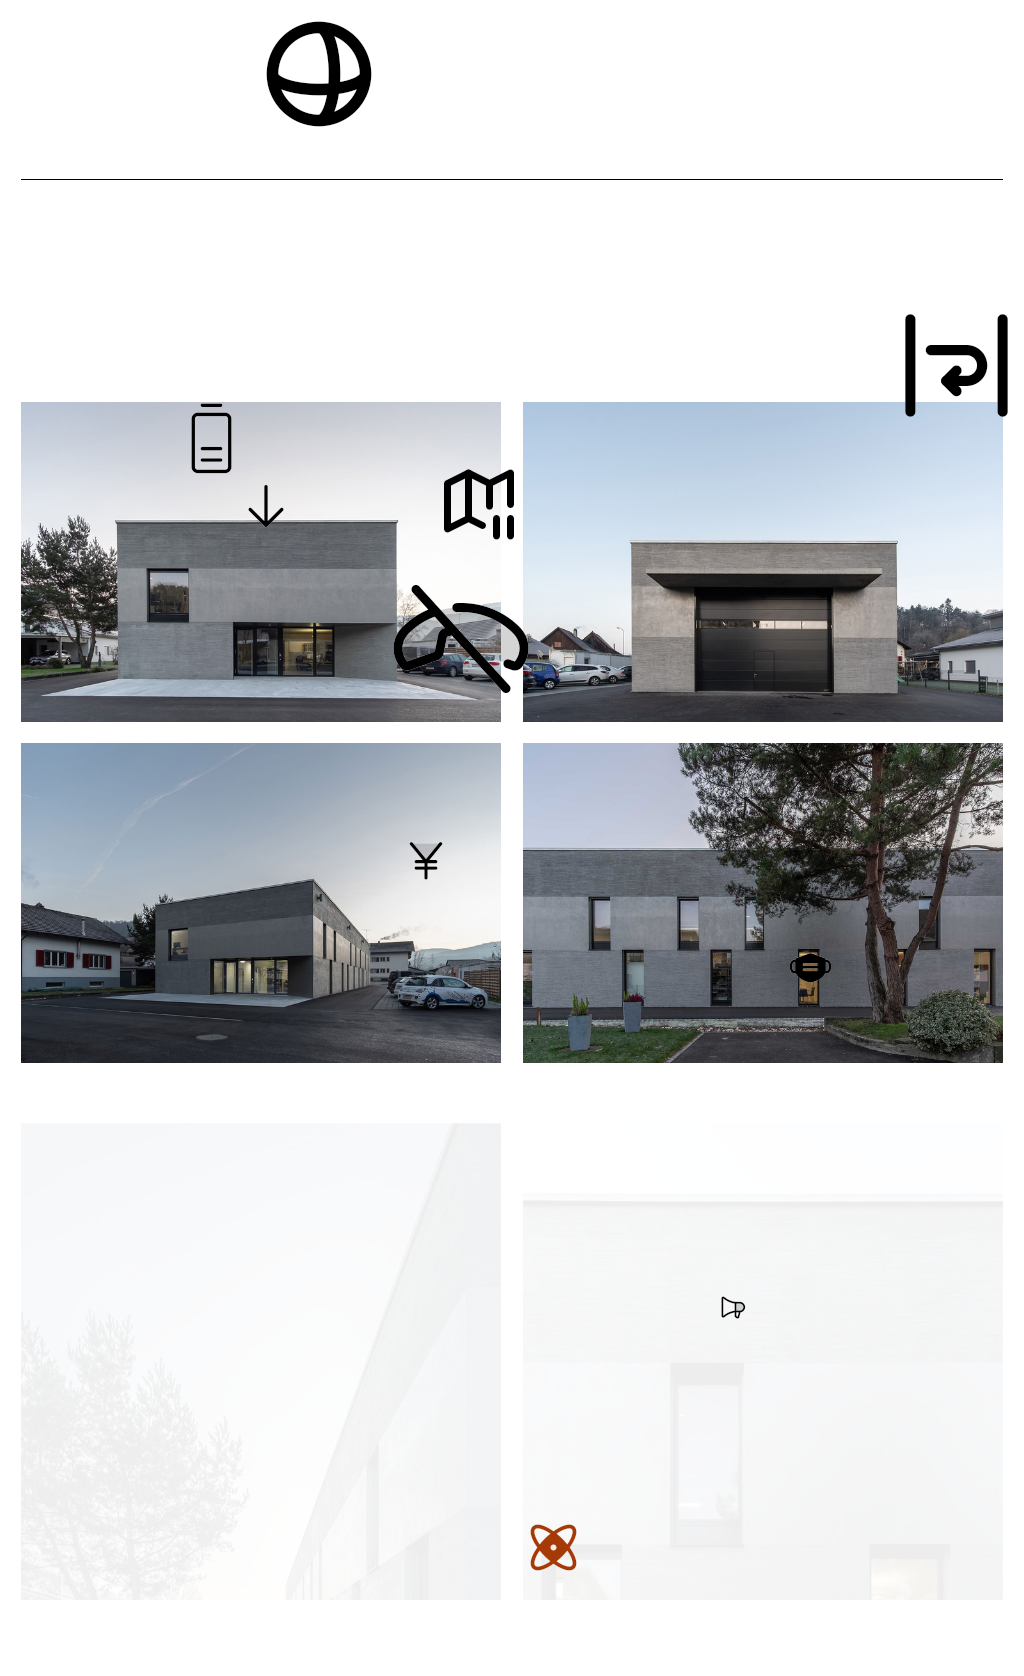  Describe the element at coordinates (461, 639) in the screenshot. I see `end or decline a phone call` at that location.